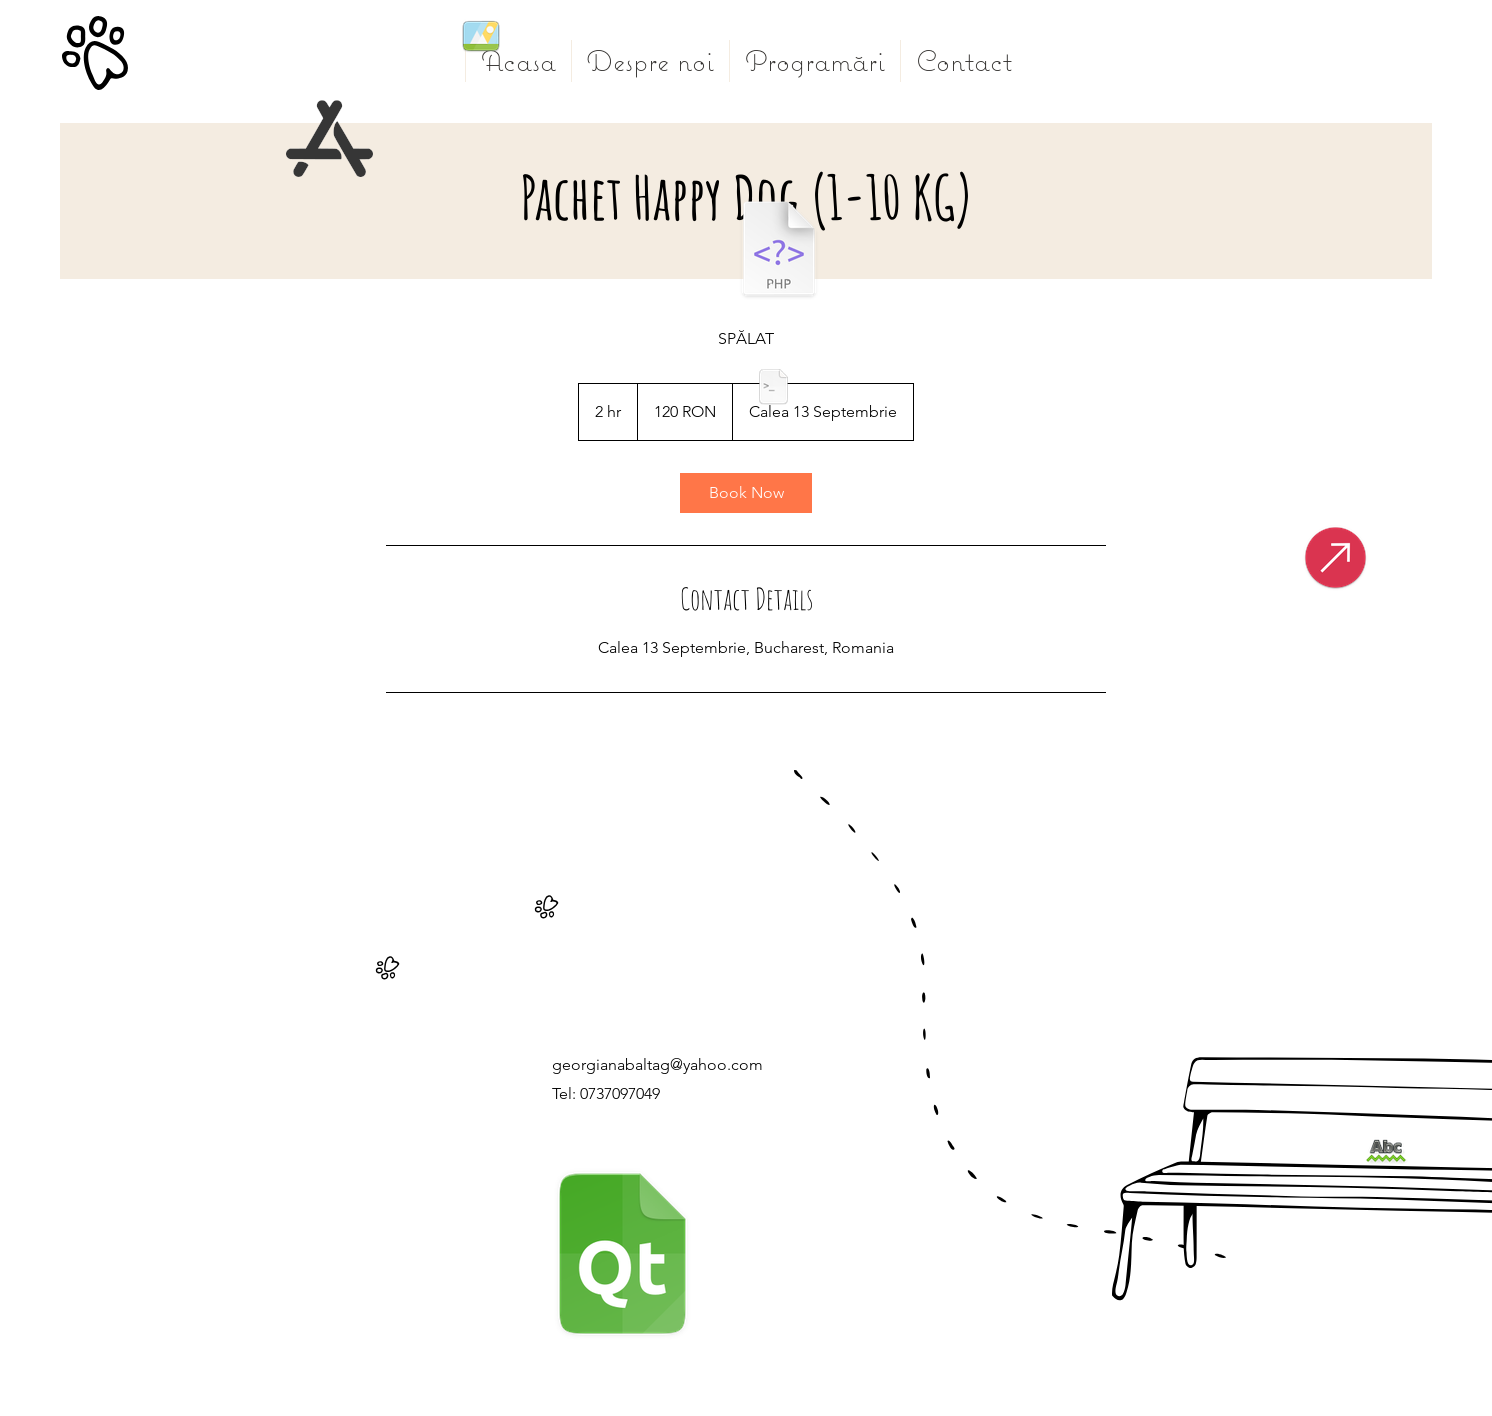  Describe the element at coordinates (329, 137) in the screenshot. I see `open the app store` at that location.